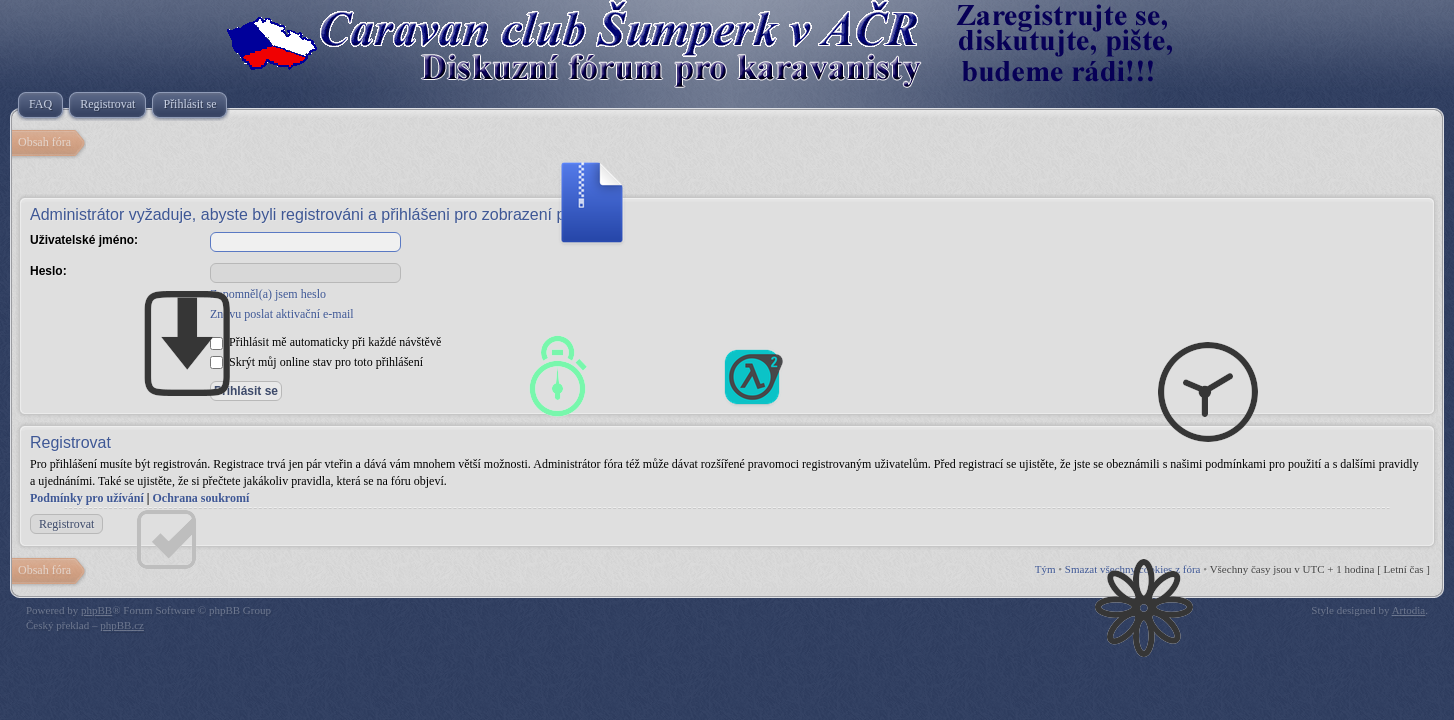 This screenshot has width=1454, height=720. I want to click on launch Half-Life 2: Lost Coast, so click(752, 377).